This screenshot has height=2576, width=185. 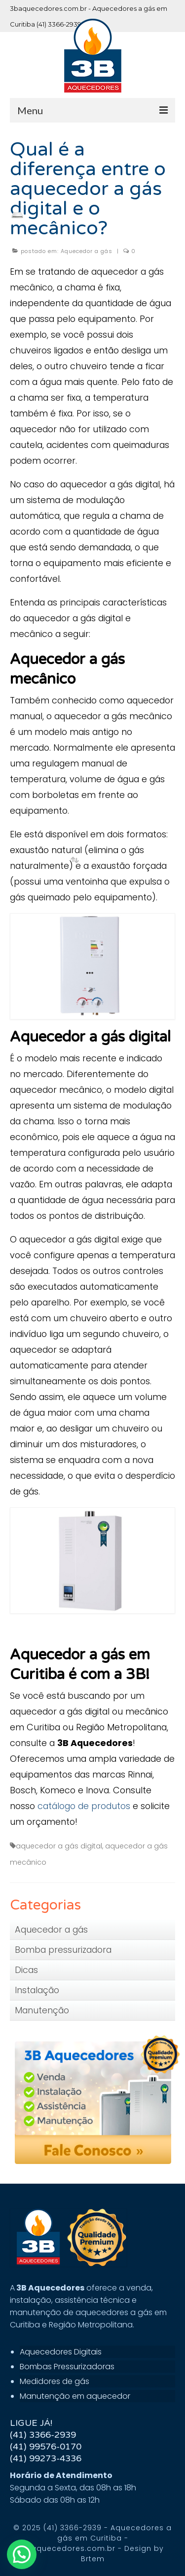 I want to click on access removable storage device, so click(x=17, y=215).